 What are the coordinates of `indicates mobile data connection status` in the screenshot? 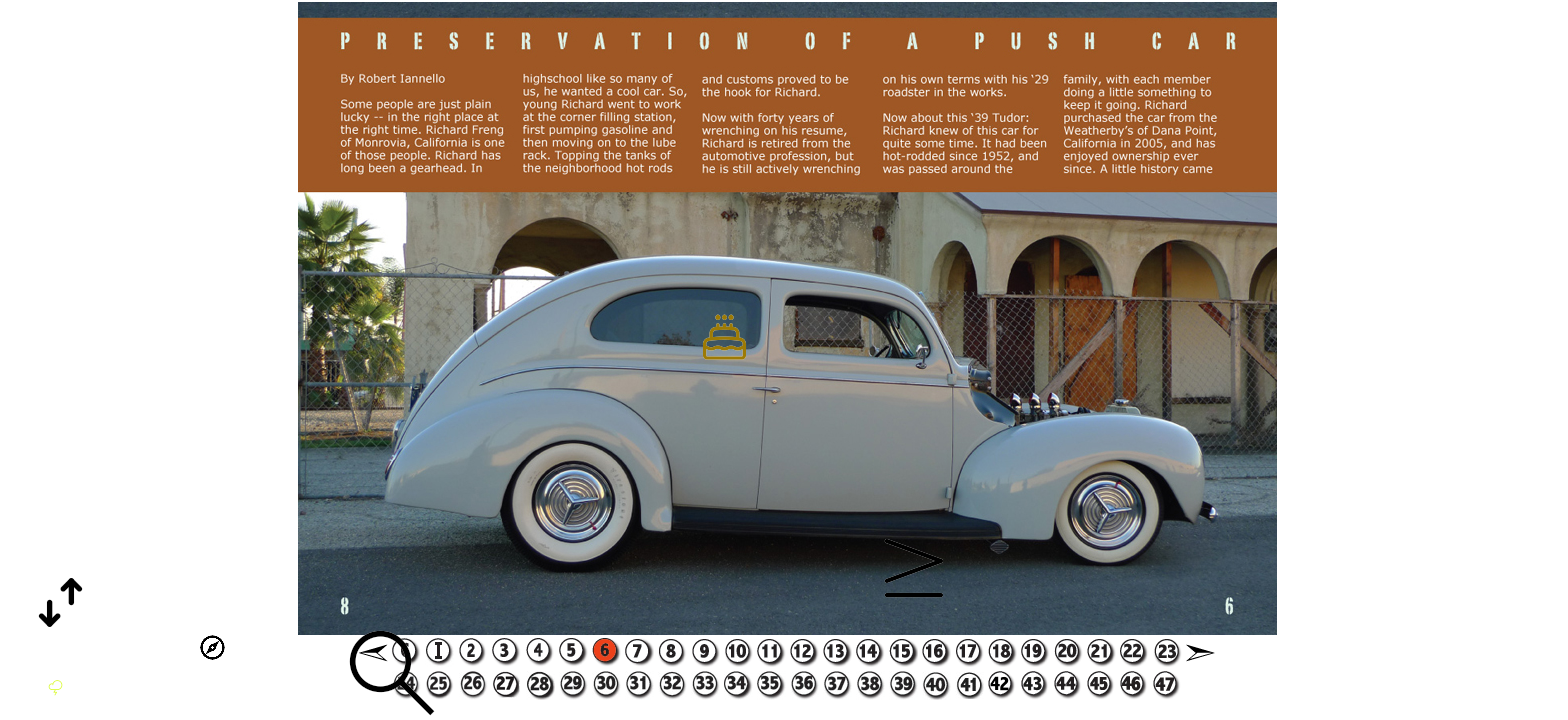 It's located at (60, 602).